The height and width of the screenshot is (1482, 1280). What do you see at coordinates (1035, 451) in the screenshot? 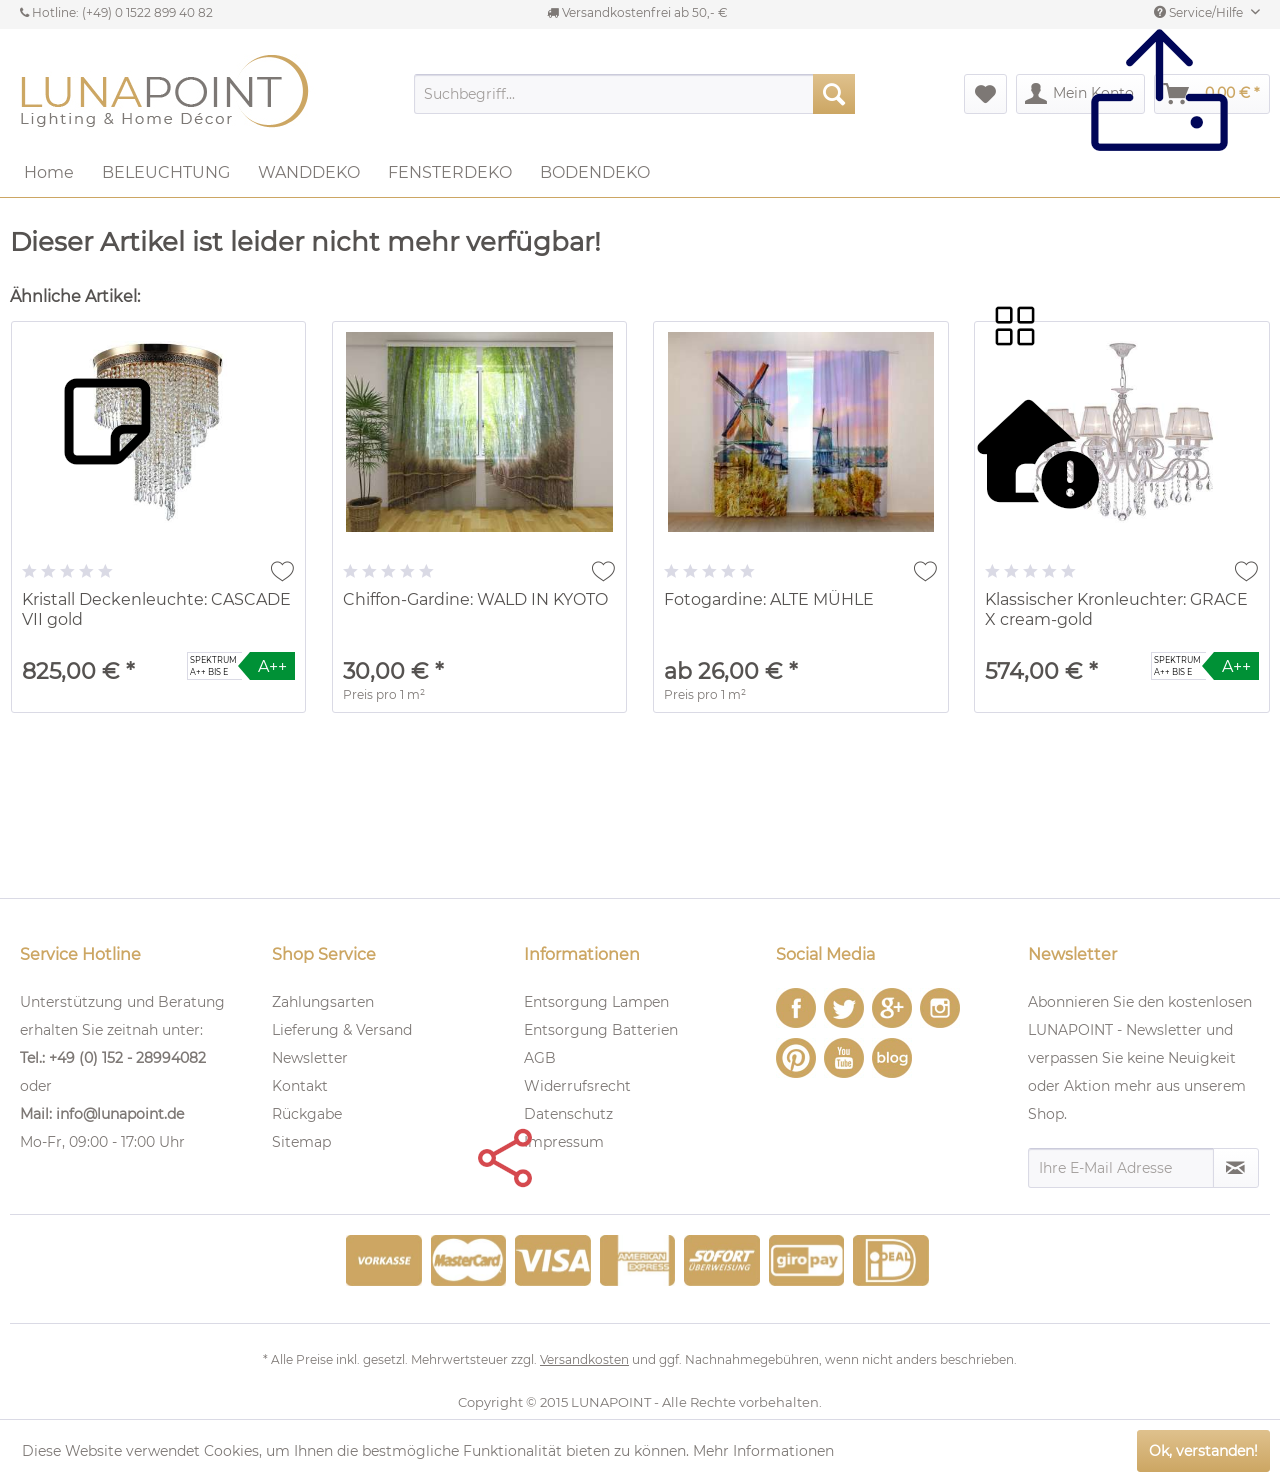
I see `home alert or warning notification` at bounding box center [1035, 451].